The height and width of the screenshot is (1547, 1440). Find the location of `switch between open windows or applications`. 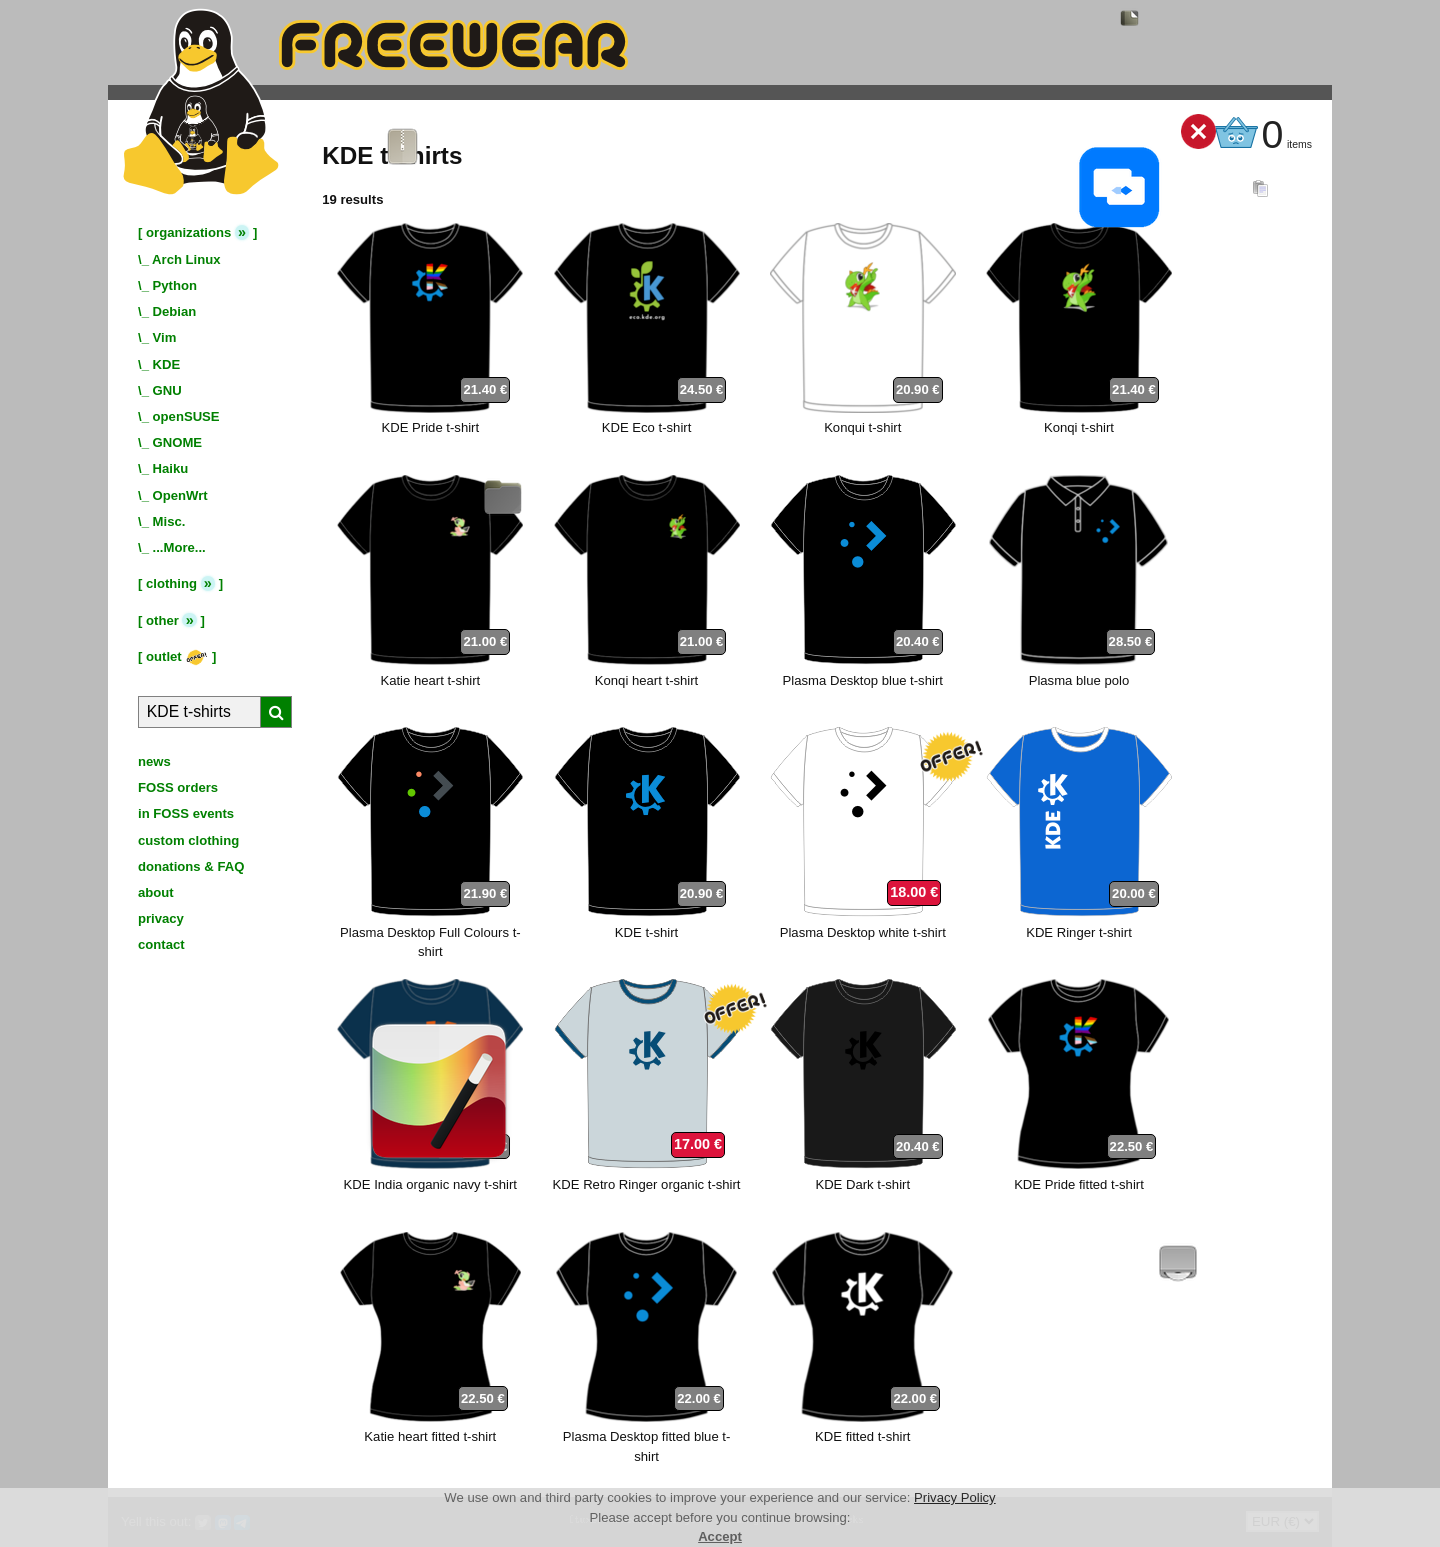

switch between open windows or applications is located at coordinates (1119, 187).